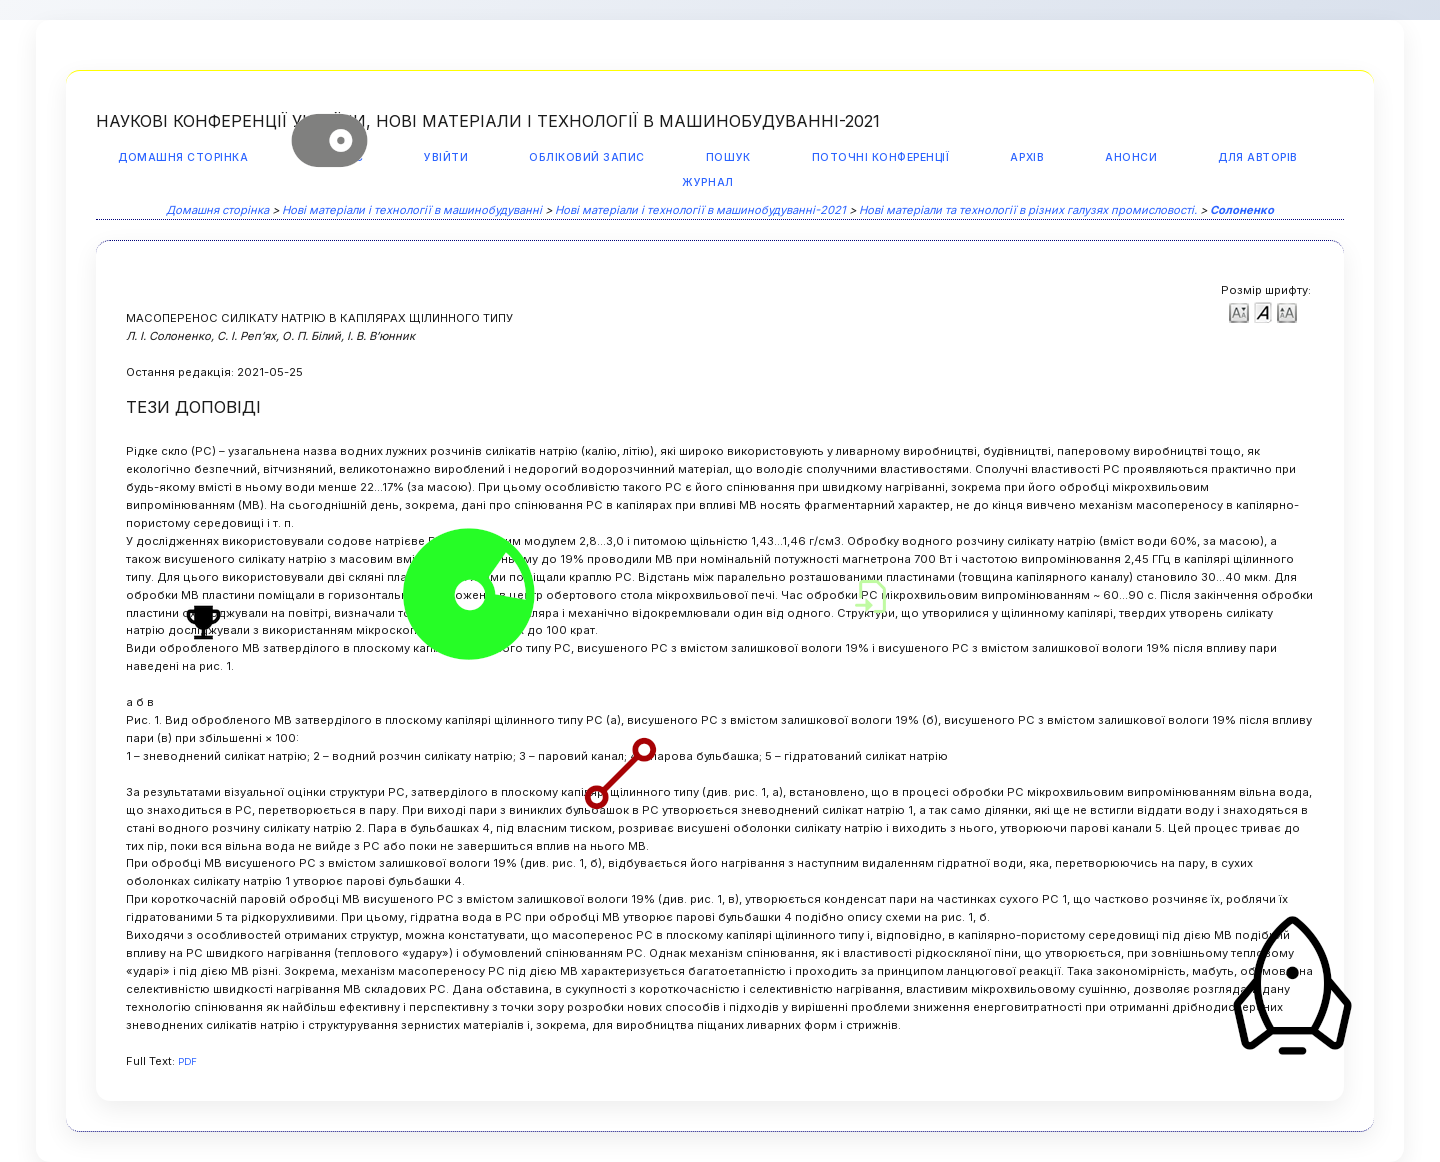  I want to click on play or access music library, so click(470, 595).